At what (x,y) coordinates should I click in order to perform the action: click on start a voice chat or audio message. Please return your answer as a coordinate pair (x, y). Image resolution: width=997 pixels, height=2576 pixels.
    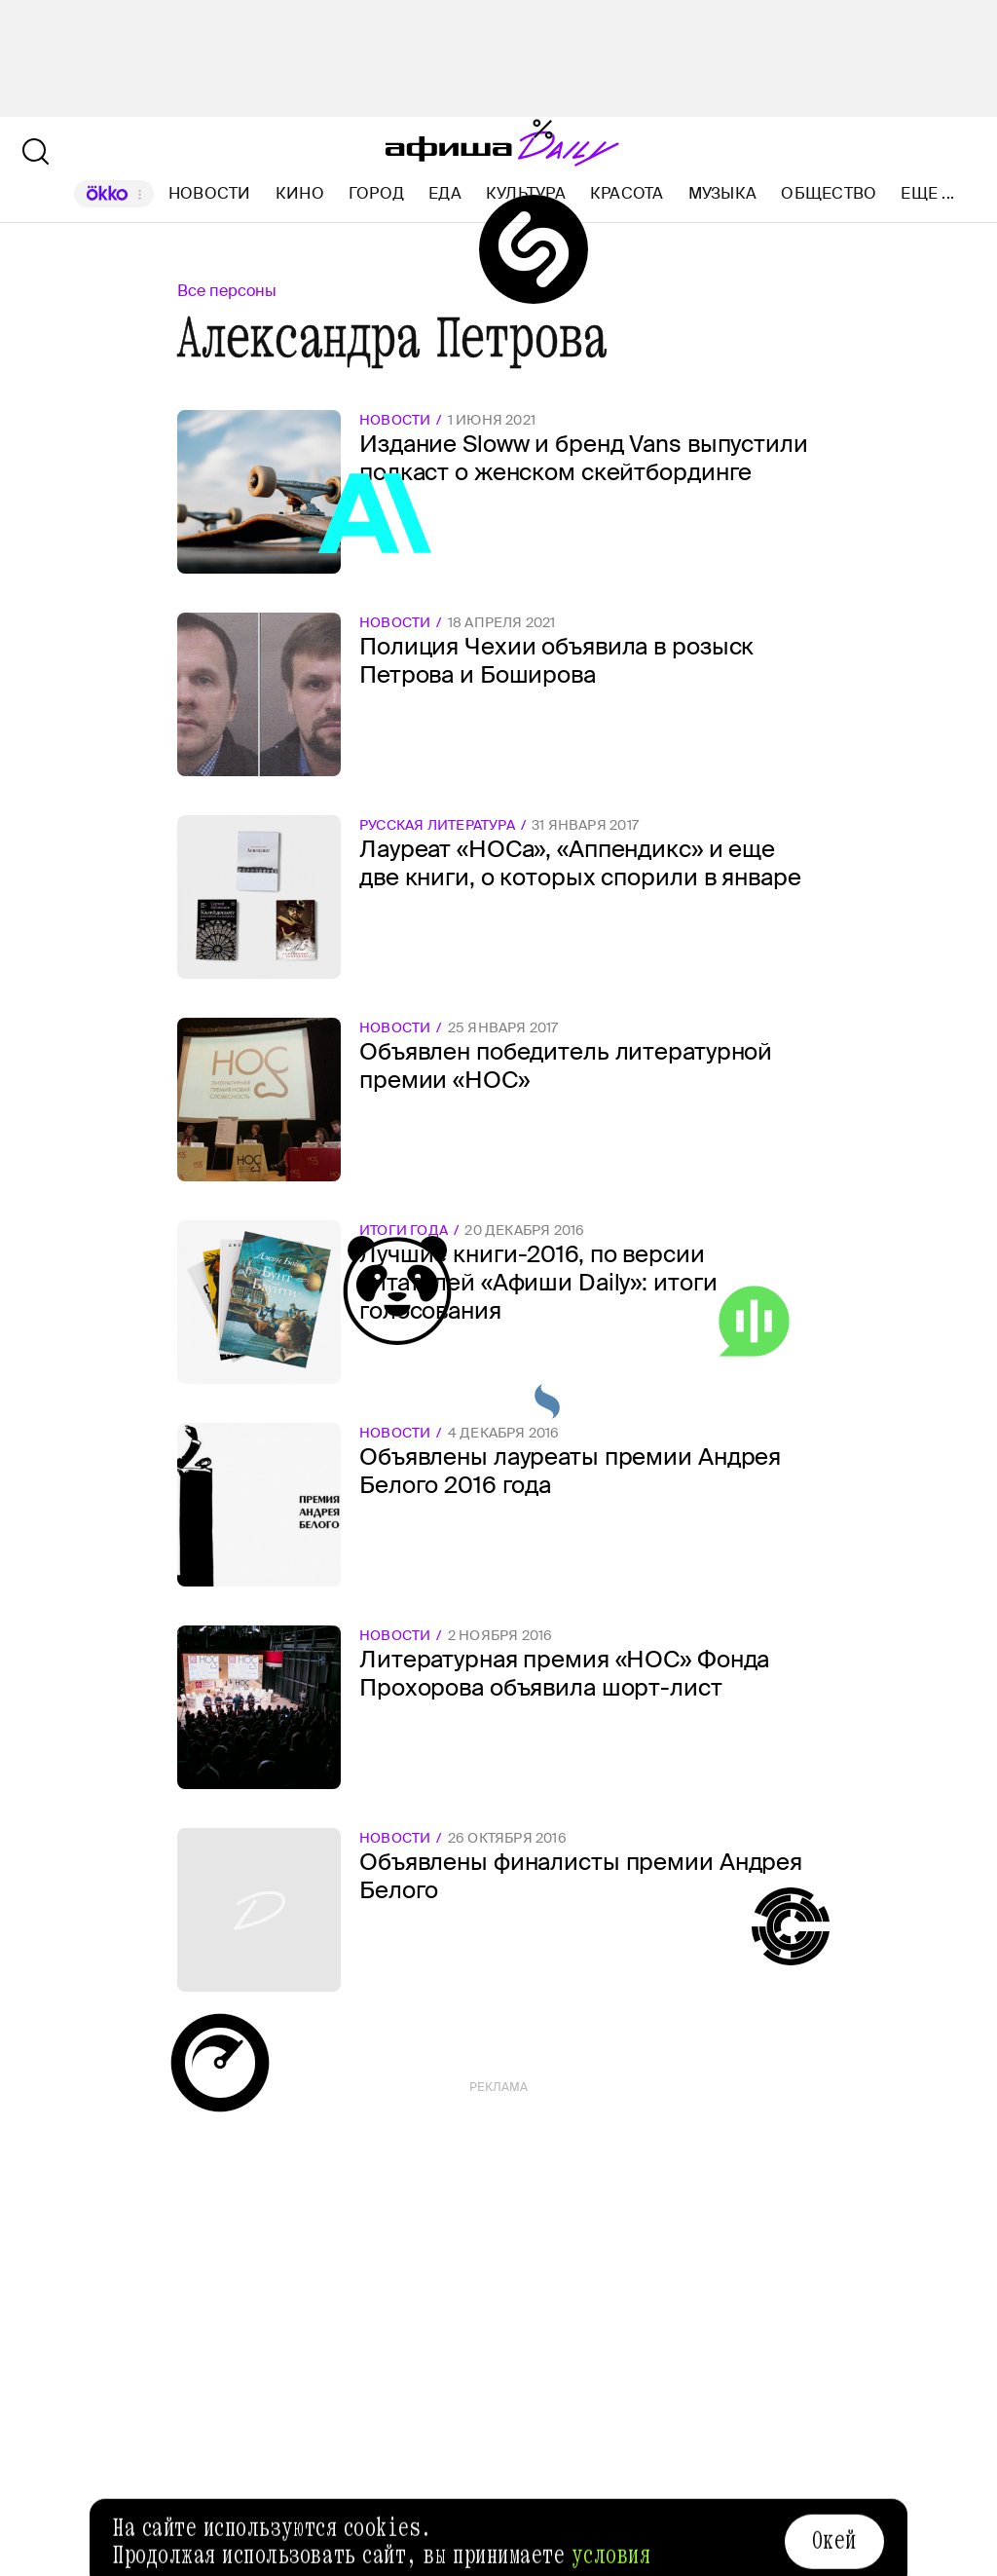
    Looking at the image, I should click on (754, 1321).